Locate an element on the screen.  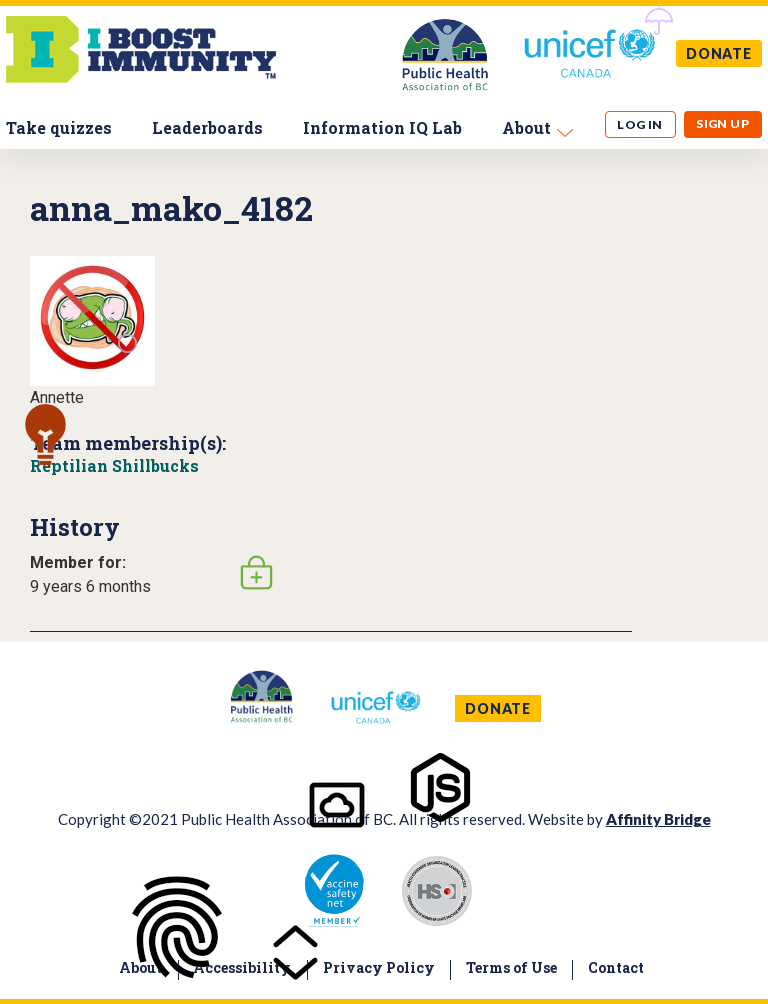
access tips or suggestions is located at coordinates (45, 434).